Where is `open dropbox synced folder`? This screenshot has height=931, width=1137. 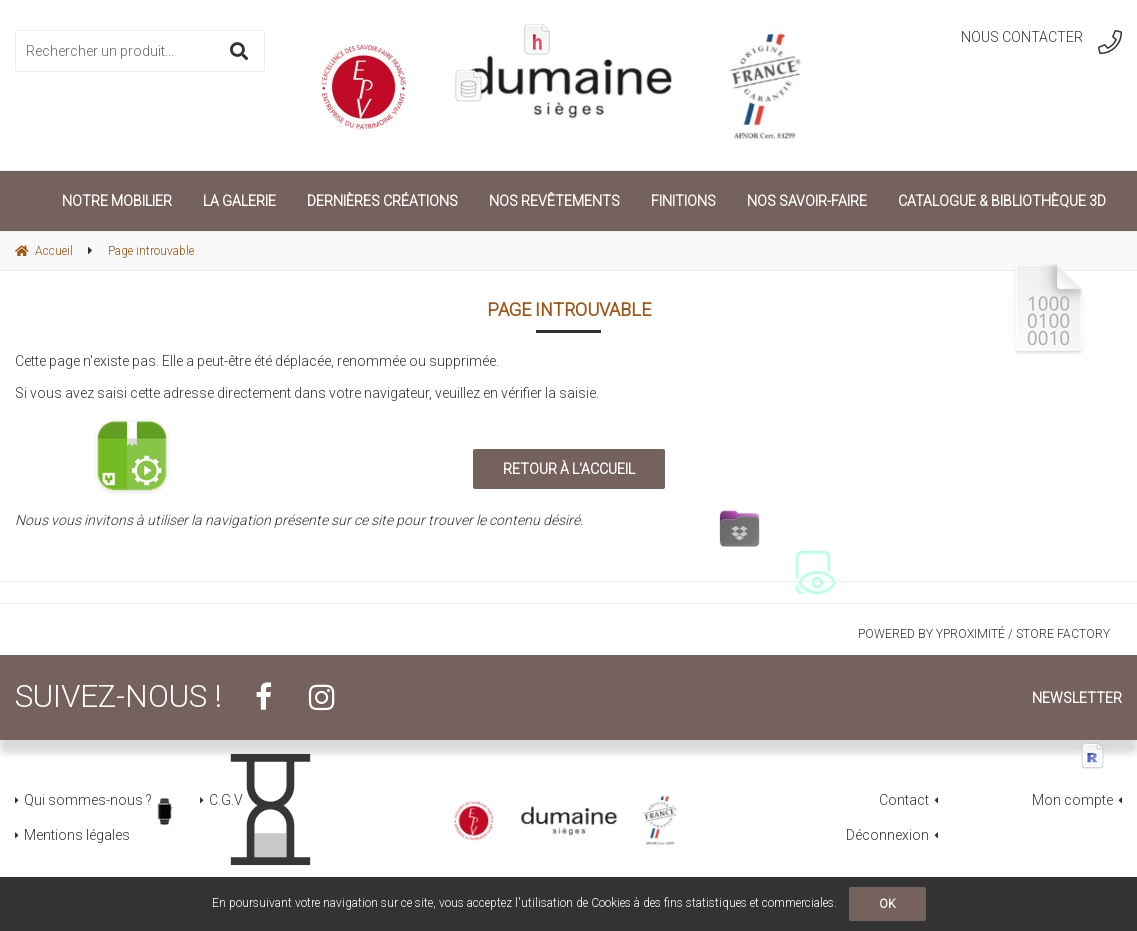
open dropbox synced folder is located at coordinates (739, 528).